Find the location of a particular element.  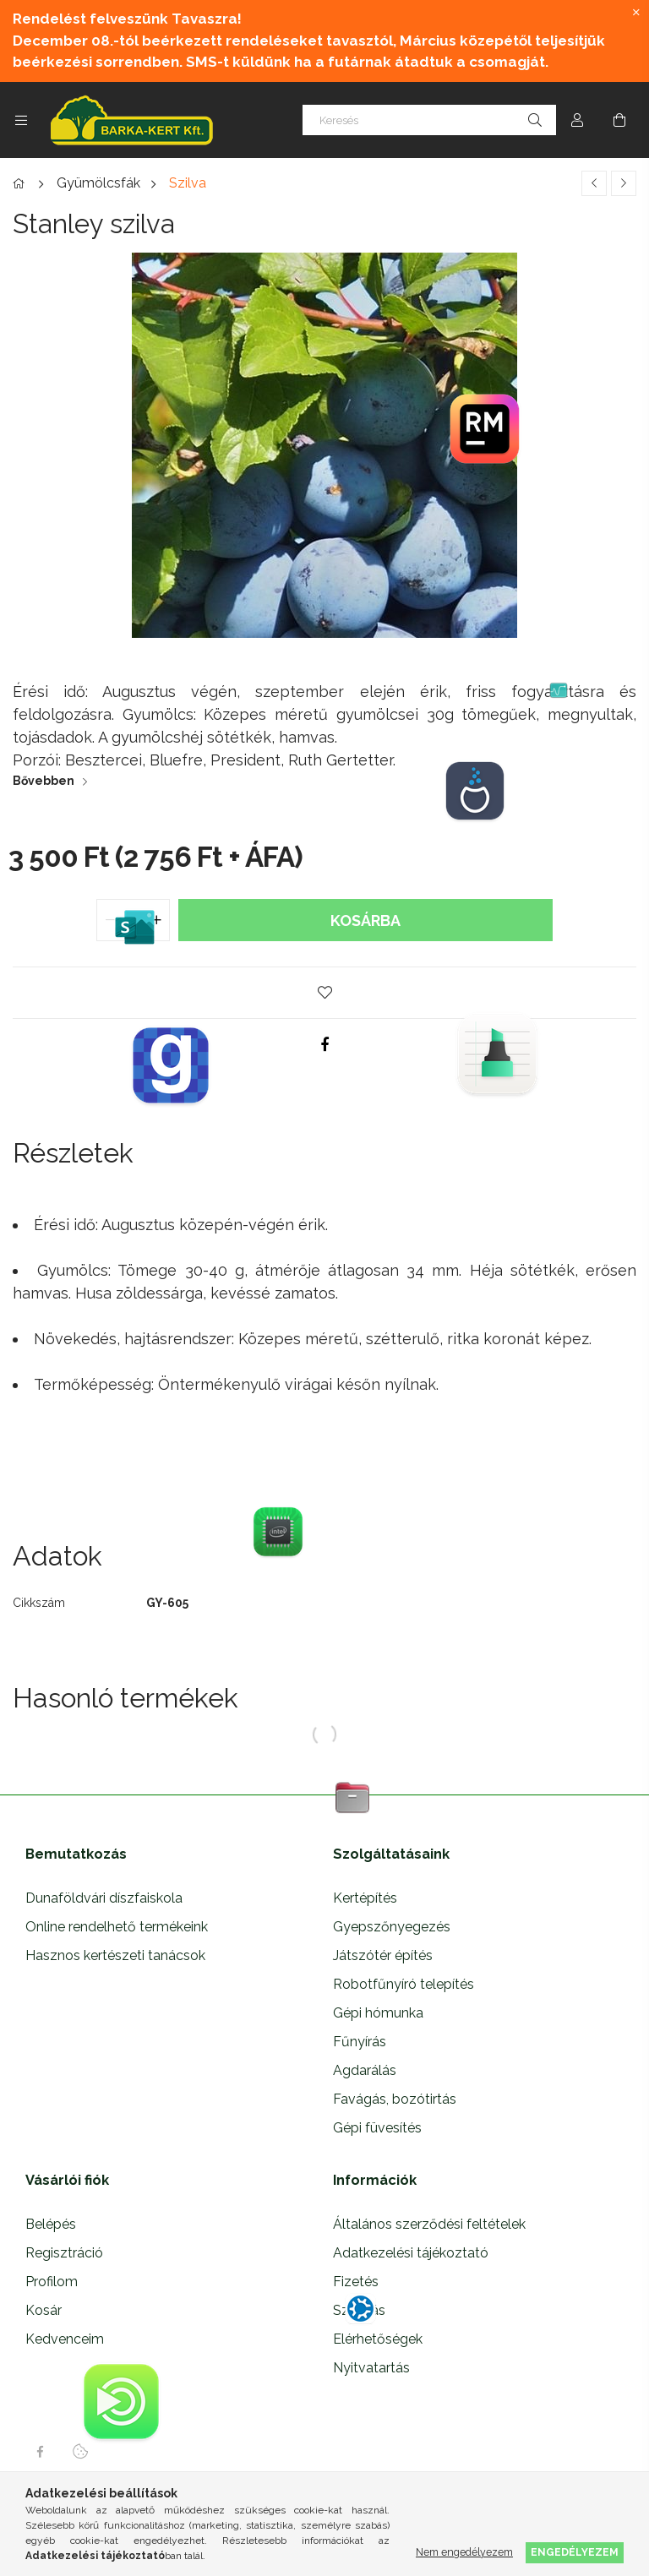

open the mate desktop environment app is located at coordinates (121, 2401).